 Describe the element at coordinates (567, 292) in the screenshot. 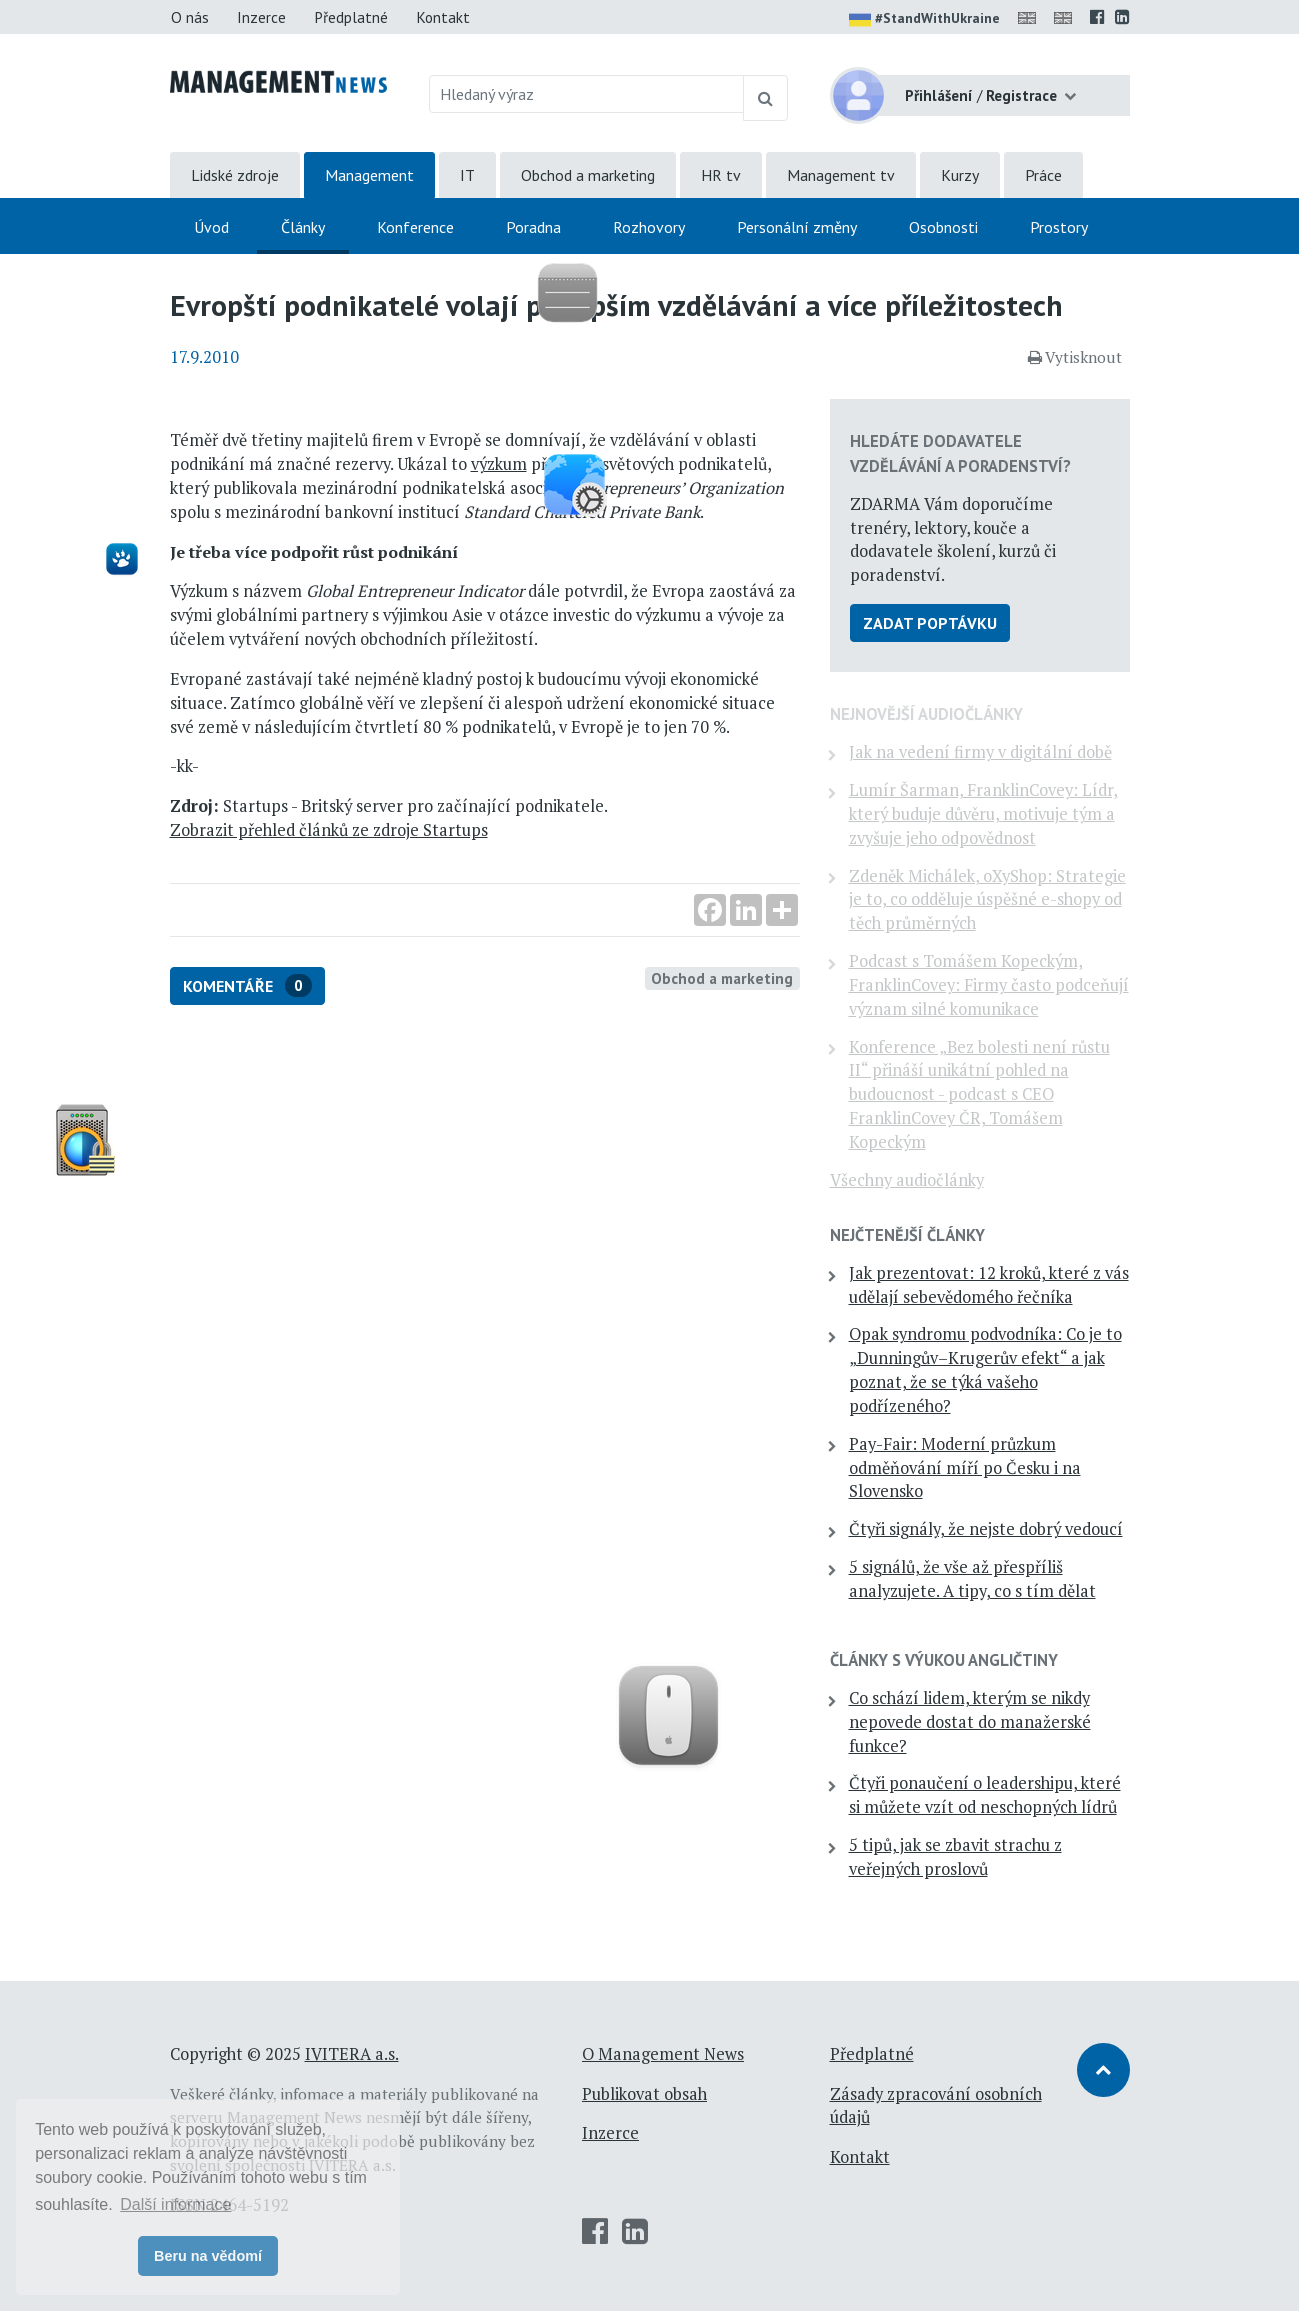

I see `open the notes app` at that location.